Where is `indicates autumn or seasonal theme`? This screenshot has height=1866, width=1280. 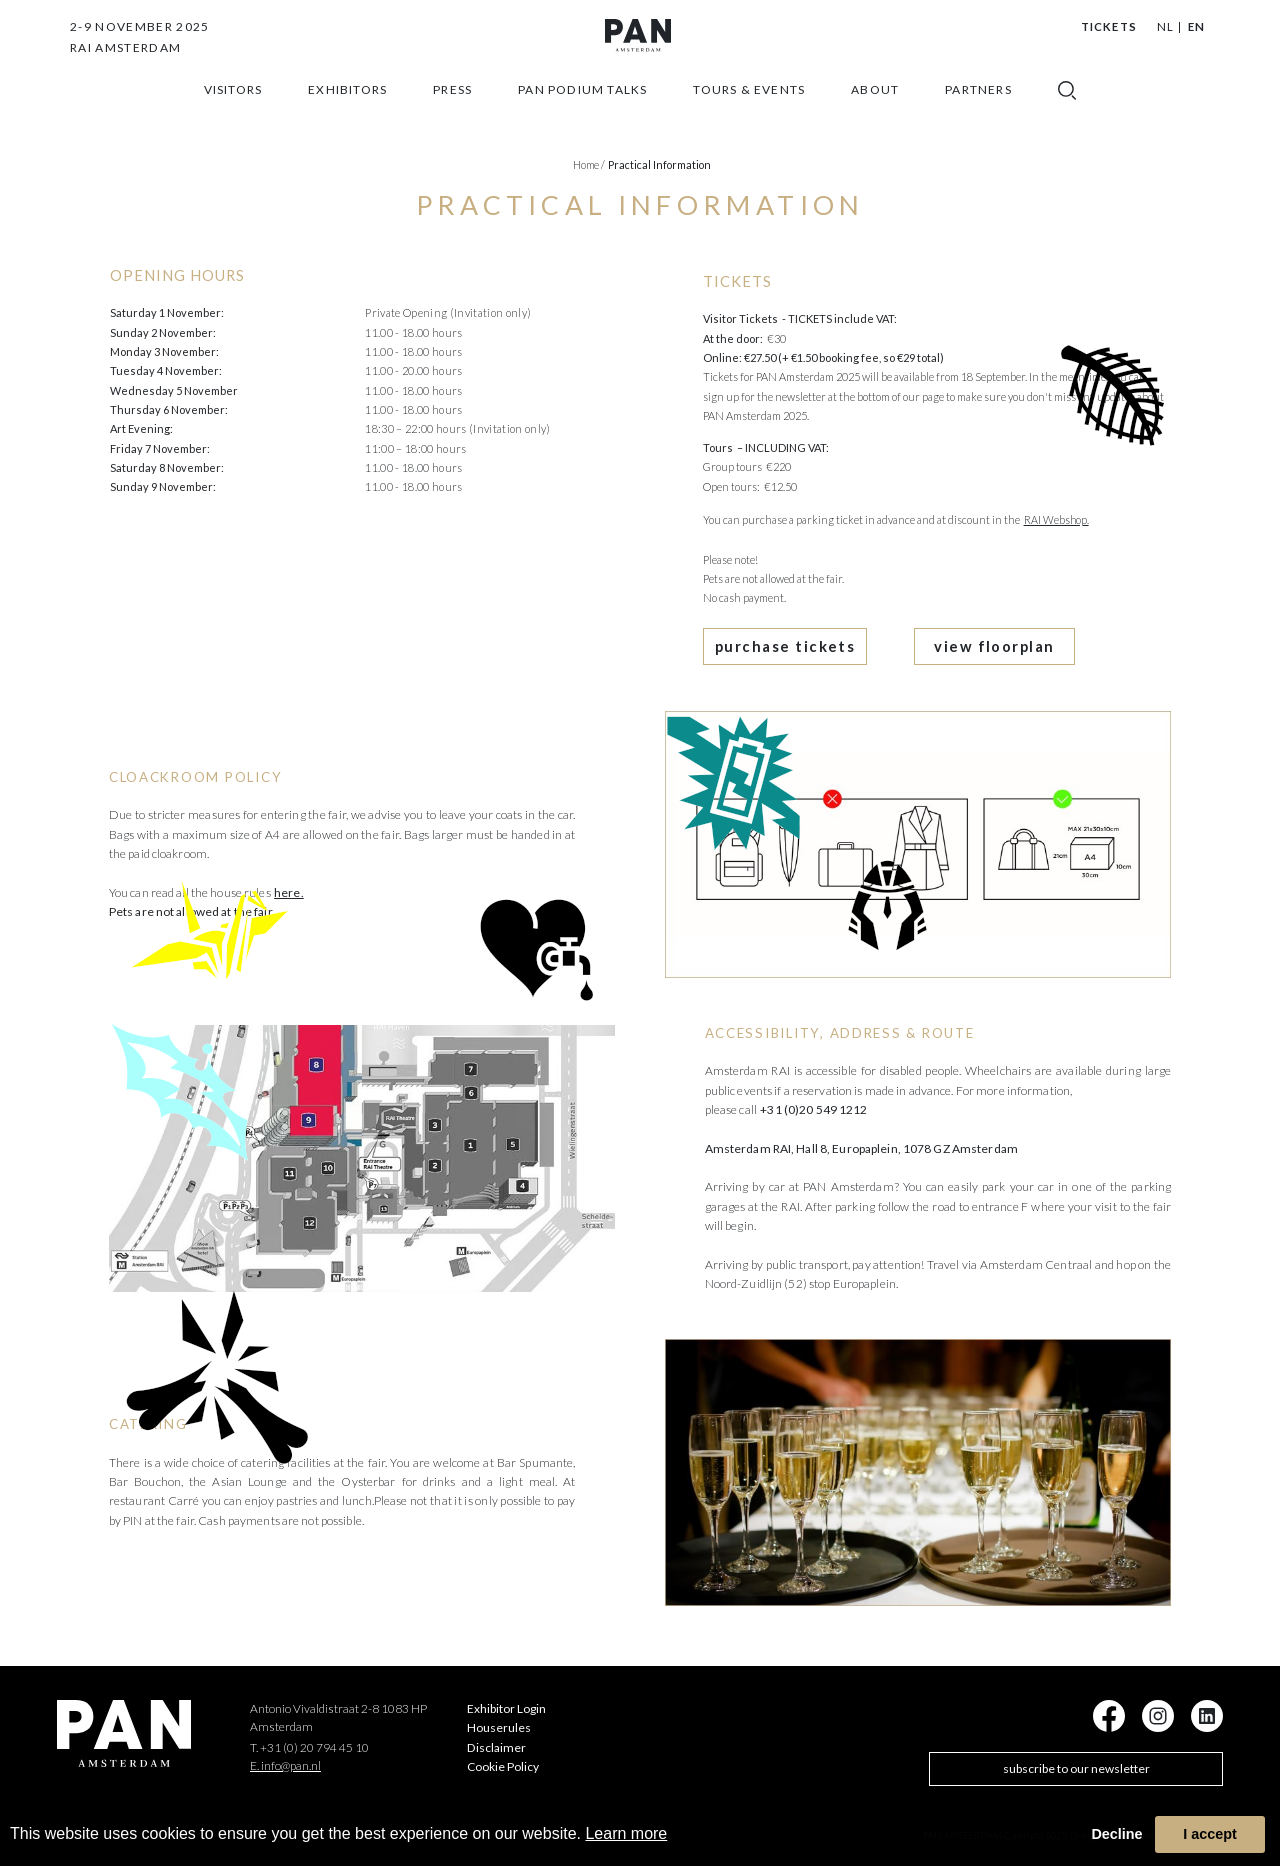
indicates autumn or seasonal theme is located at coordinates (1112, 395).